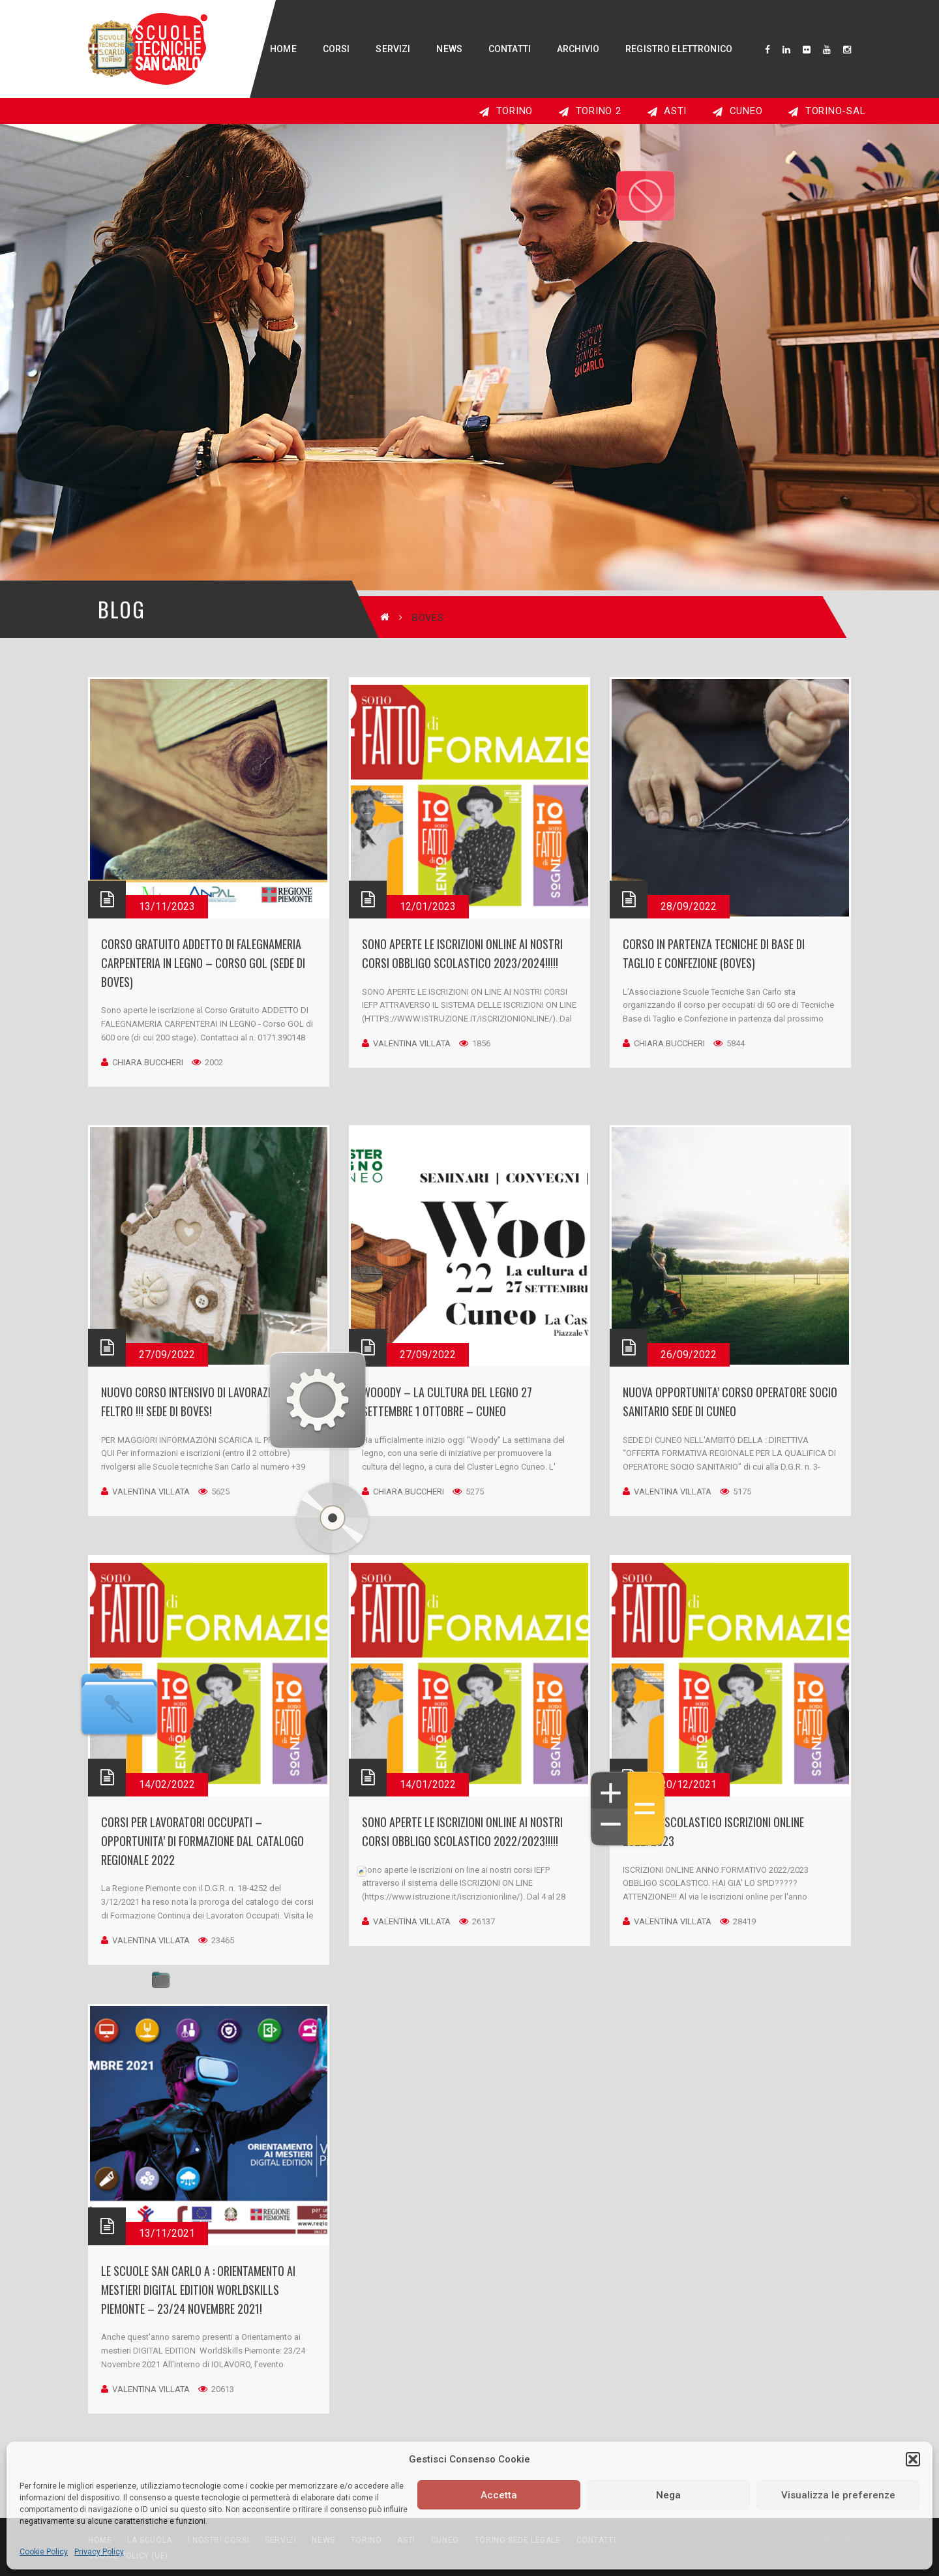 The width and height of the screenshot is (939, 2576). What do you see at coordinates (160, 1979) in the screenshot?
I see `open folder to view contents` at bounding box center [160, 1979].